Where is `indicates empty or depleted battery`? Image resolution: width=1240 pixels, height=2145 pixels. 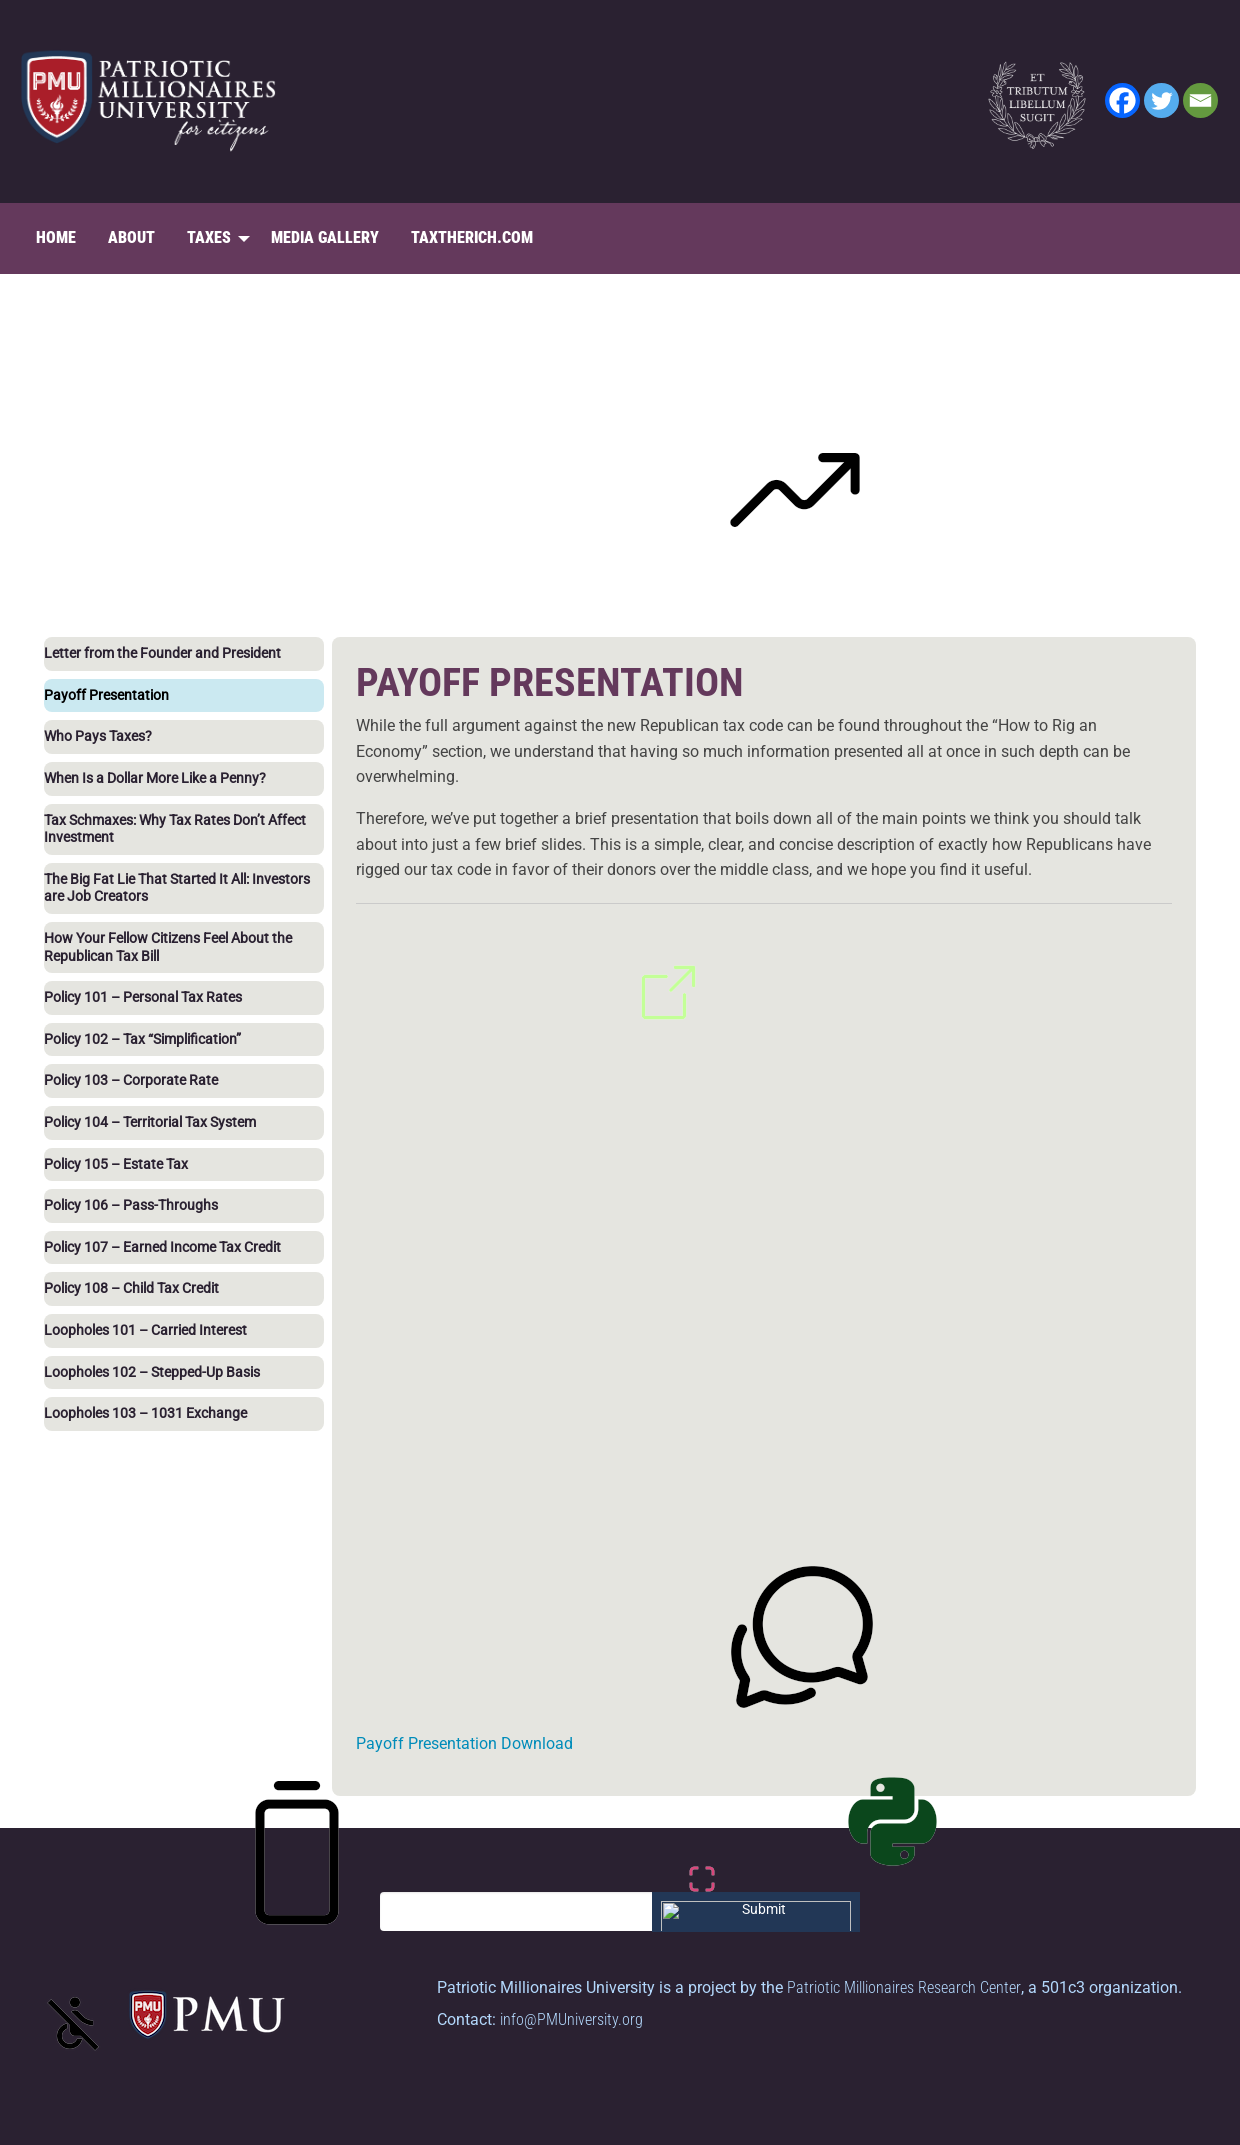
indicates empty or depleted battery is located at coordinates (297, 1855).